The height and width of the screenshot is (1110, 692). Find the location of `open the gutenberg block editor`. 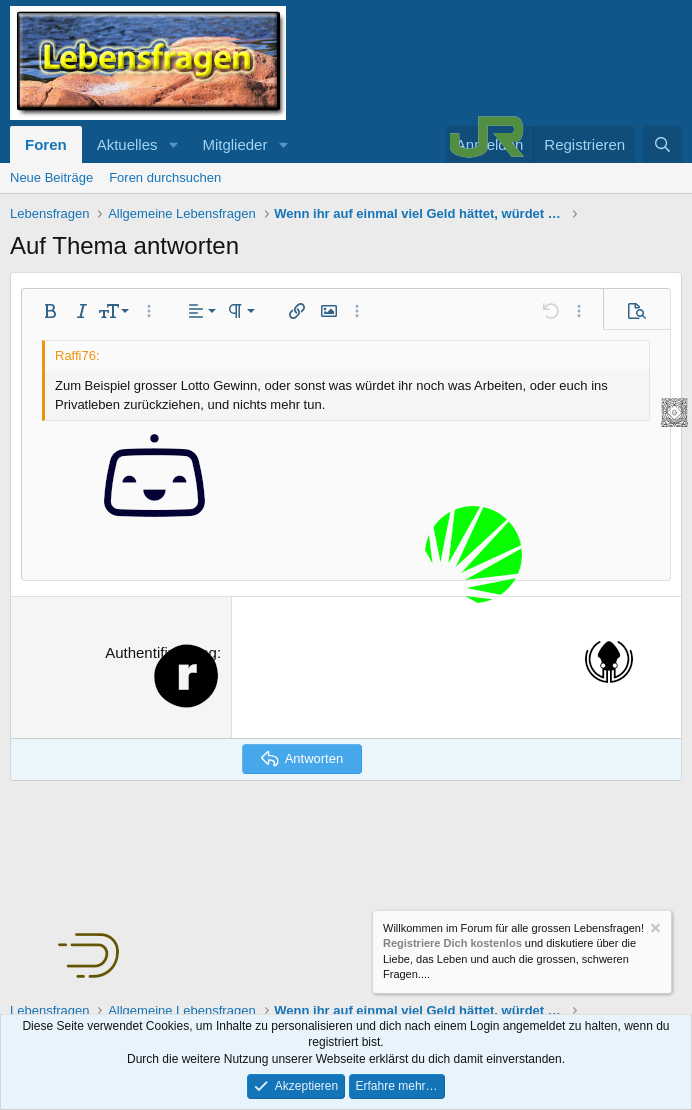

open the gutenberg block editor is located at coordinates (674, 412).